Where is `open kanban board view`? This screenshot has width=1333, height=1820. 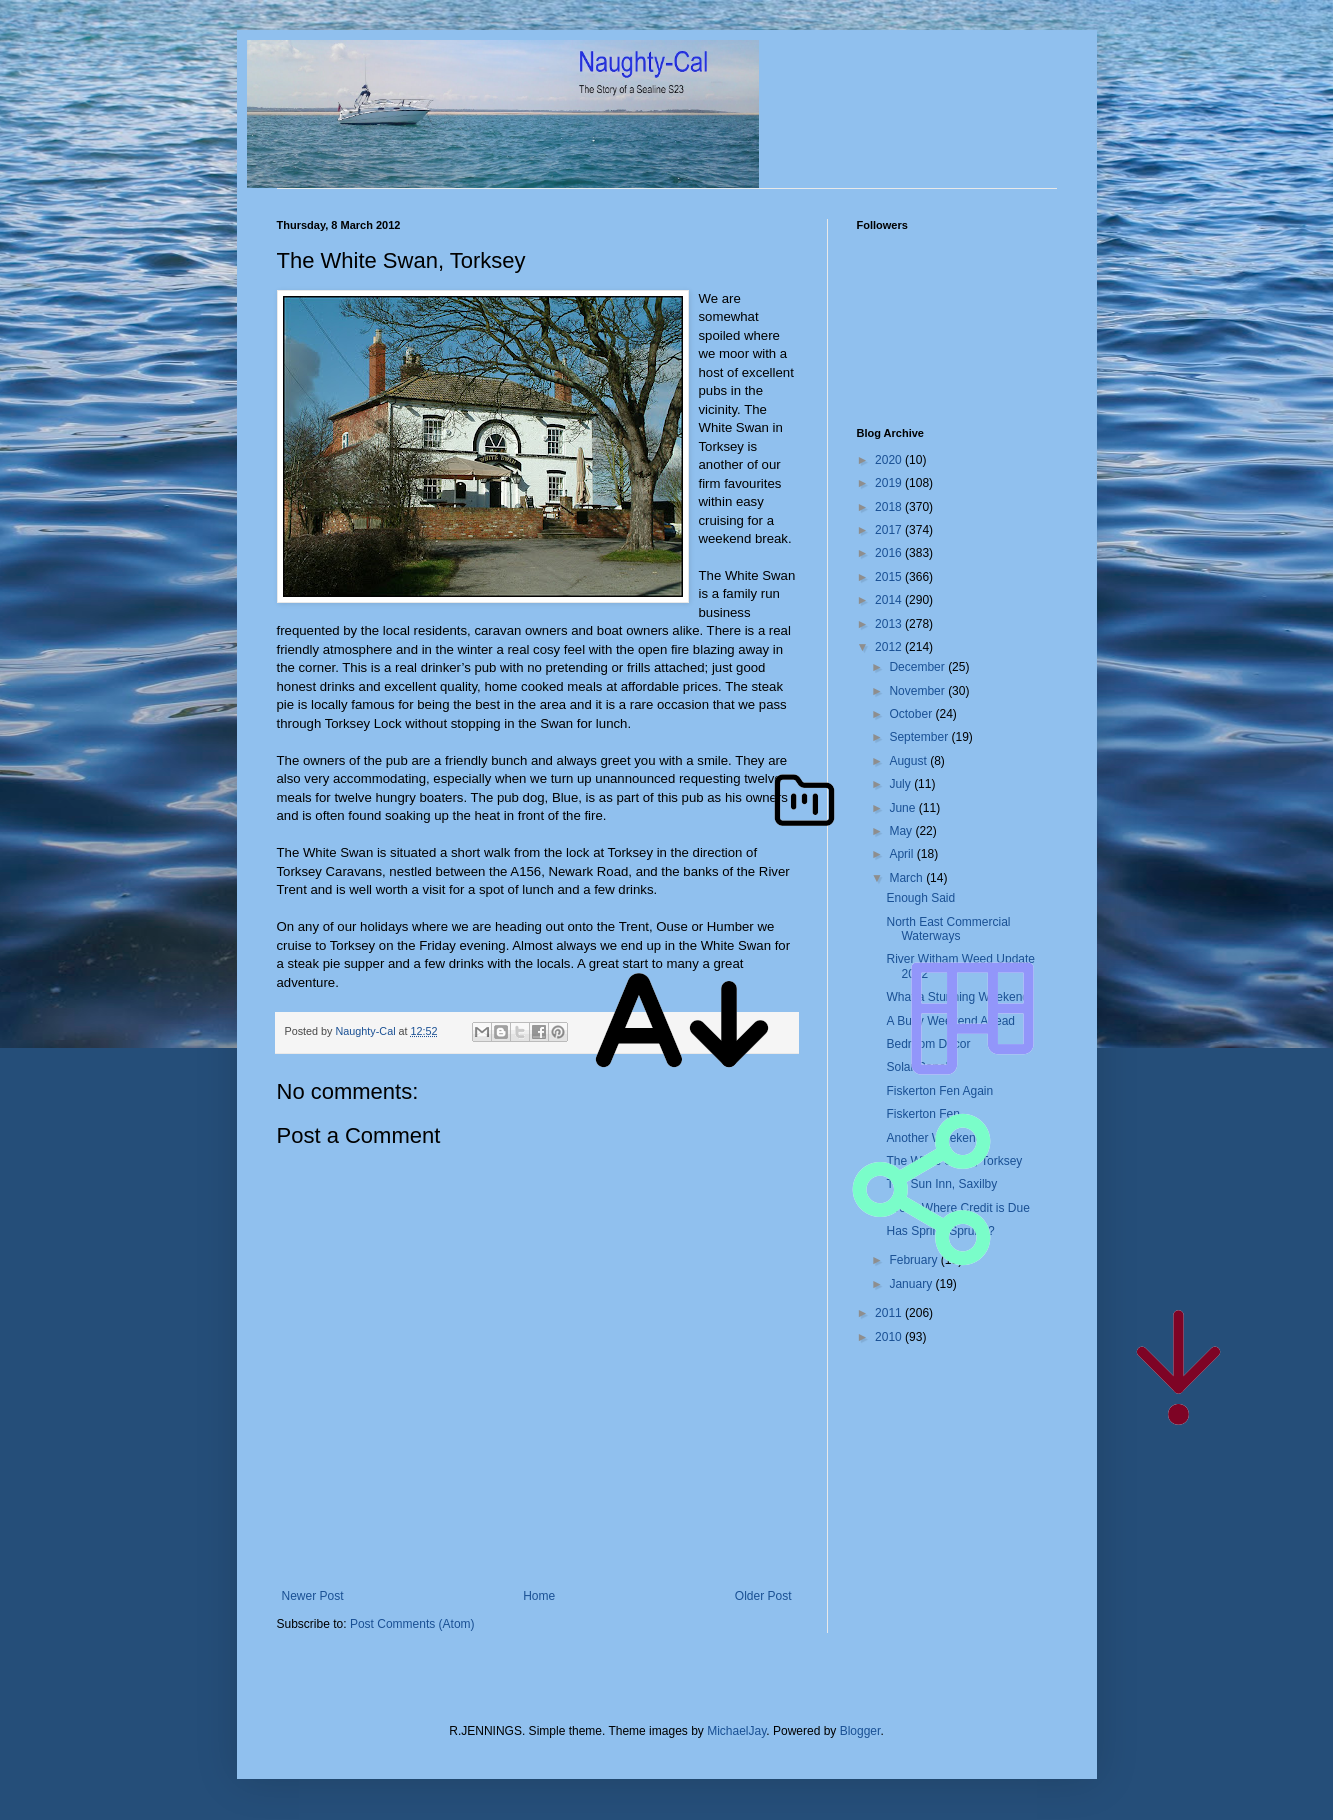
open kanban board view is located at coordinates (972, 1013).